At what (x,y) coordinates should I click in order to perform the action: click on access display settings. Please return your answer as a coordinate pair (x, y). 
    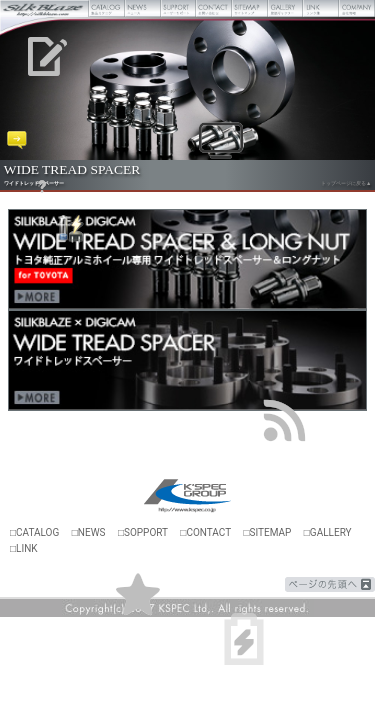
    Looking at the image, I should click on (221, 139).